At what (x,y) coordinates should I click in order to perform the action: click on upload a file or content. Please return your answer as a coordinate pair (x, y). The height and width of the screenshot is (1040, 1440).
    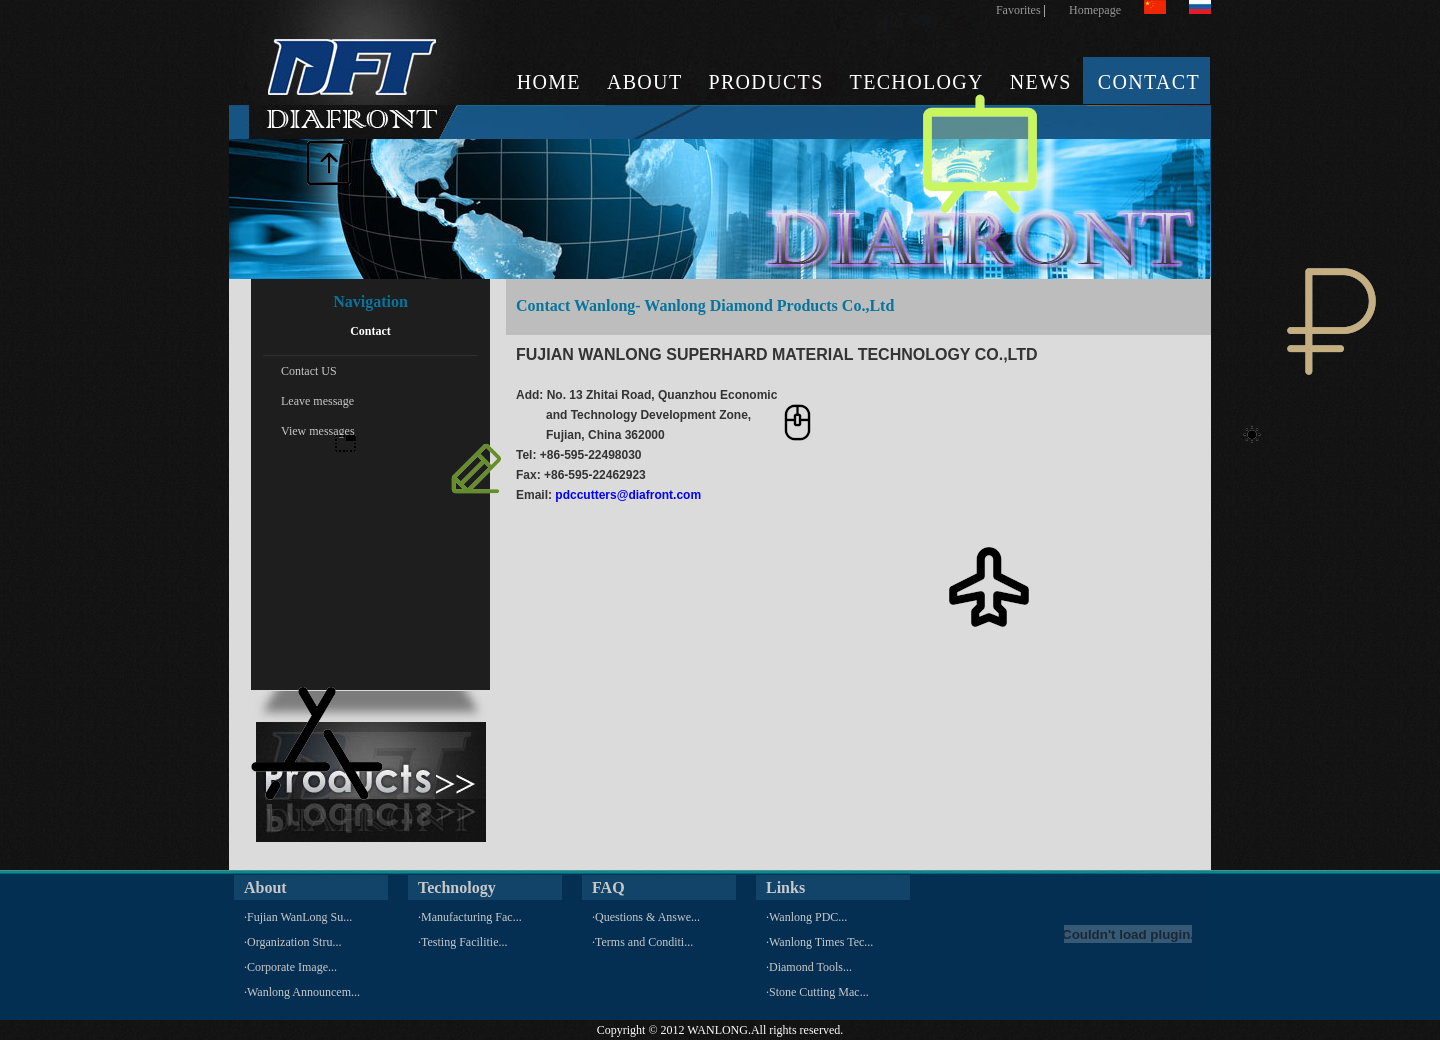
    Looking at the image, I should click on (329, 163).